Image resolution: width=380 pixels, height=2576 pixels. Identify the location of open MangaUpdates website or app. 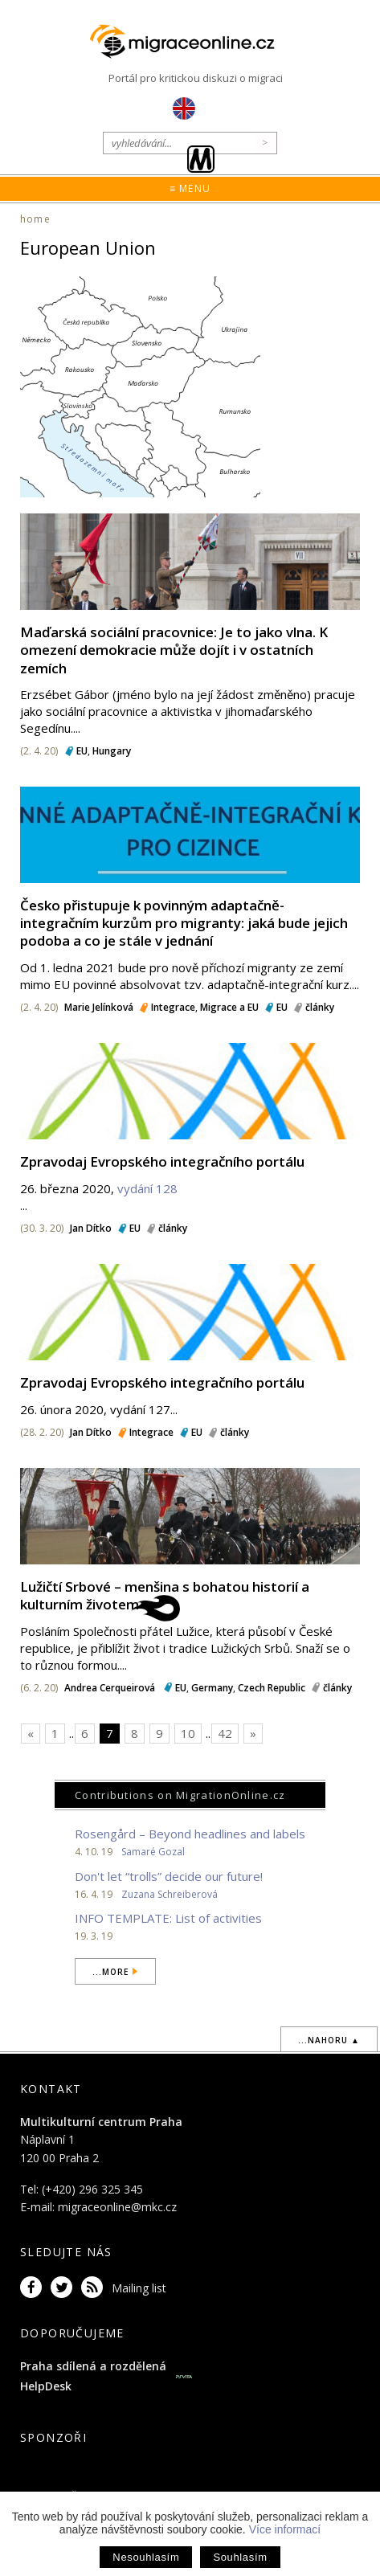
(201, 159).